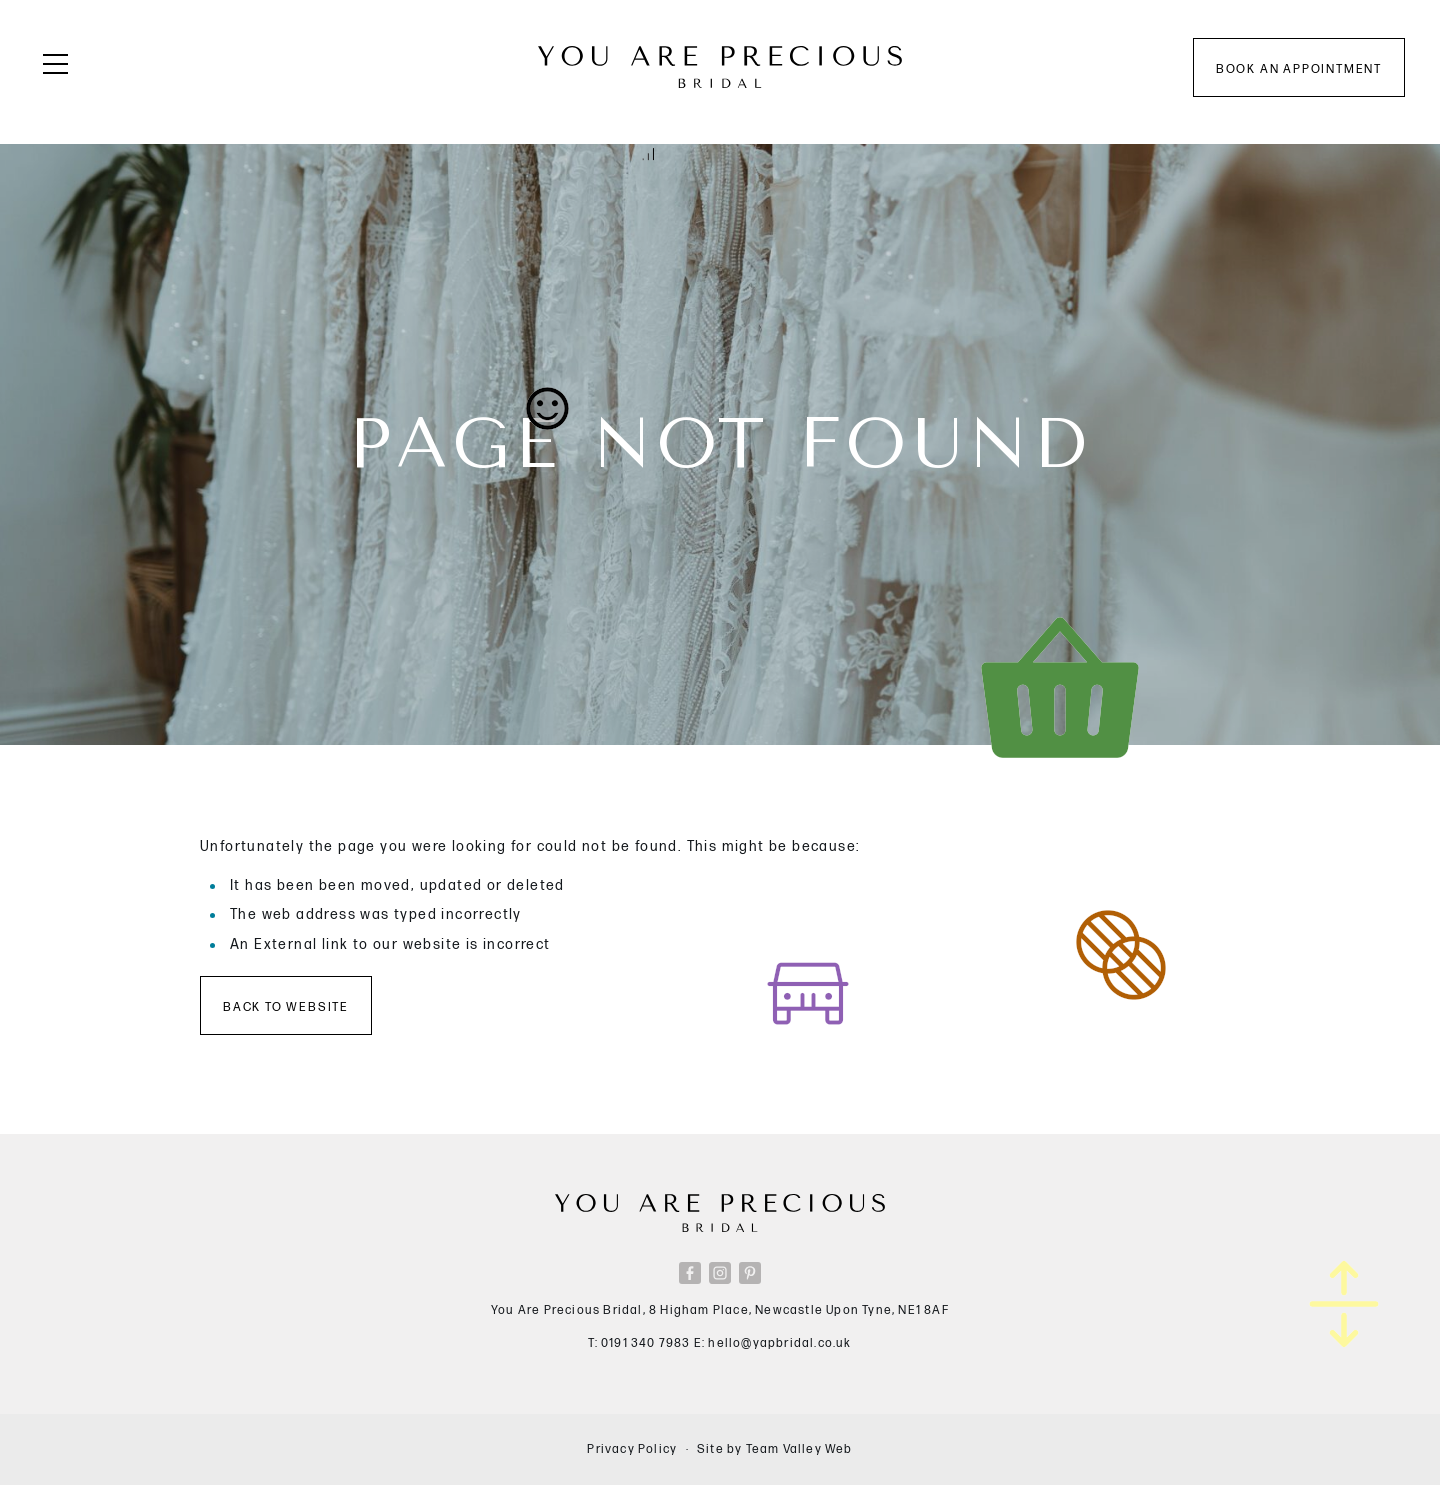  Describe the element at coordinates (808, 995) in the screenshot. I see `select jeep or off-road vehicle type` at that location.